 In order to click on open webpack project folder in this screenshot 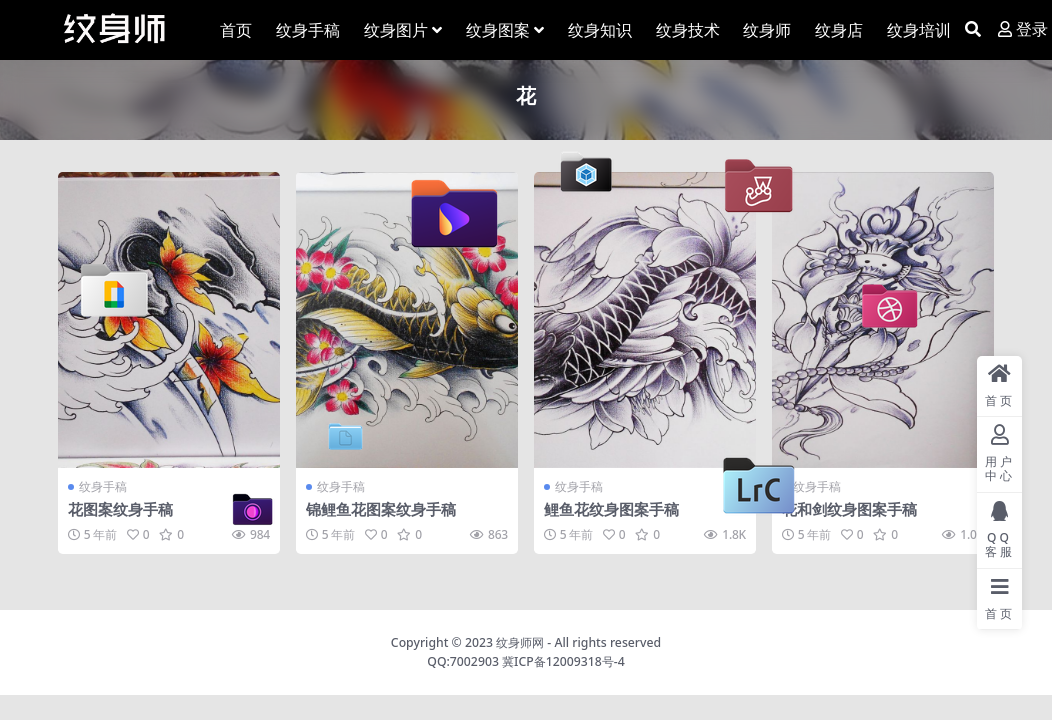, I will do `click(586, 173)`.